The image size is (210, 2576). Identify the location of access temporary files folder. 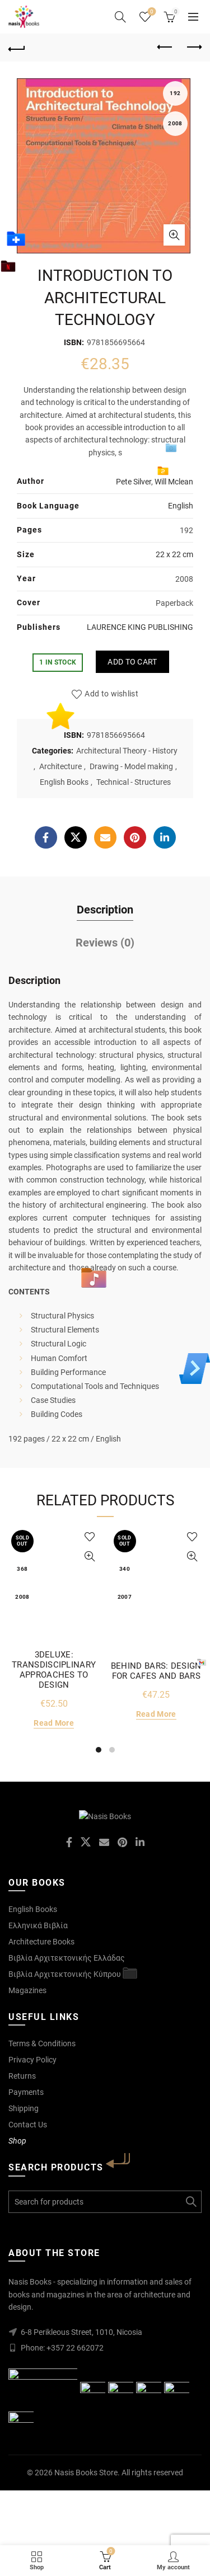
(171, 448).